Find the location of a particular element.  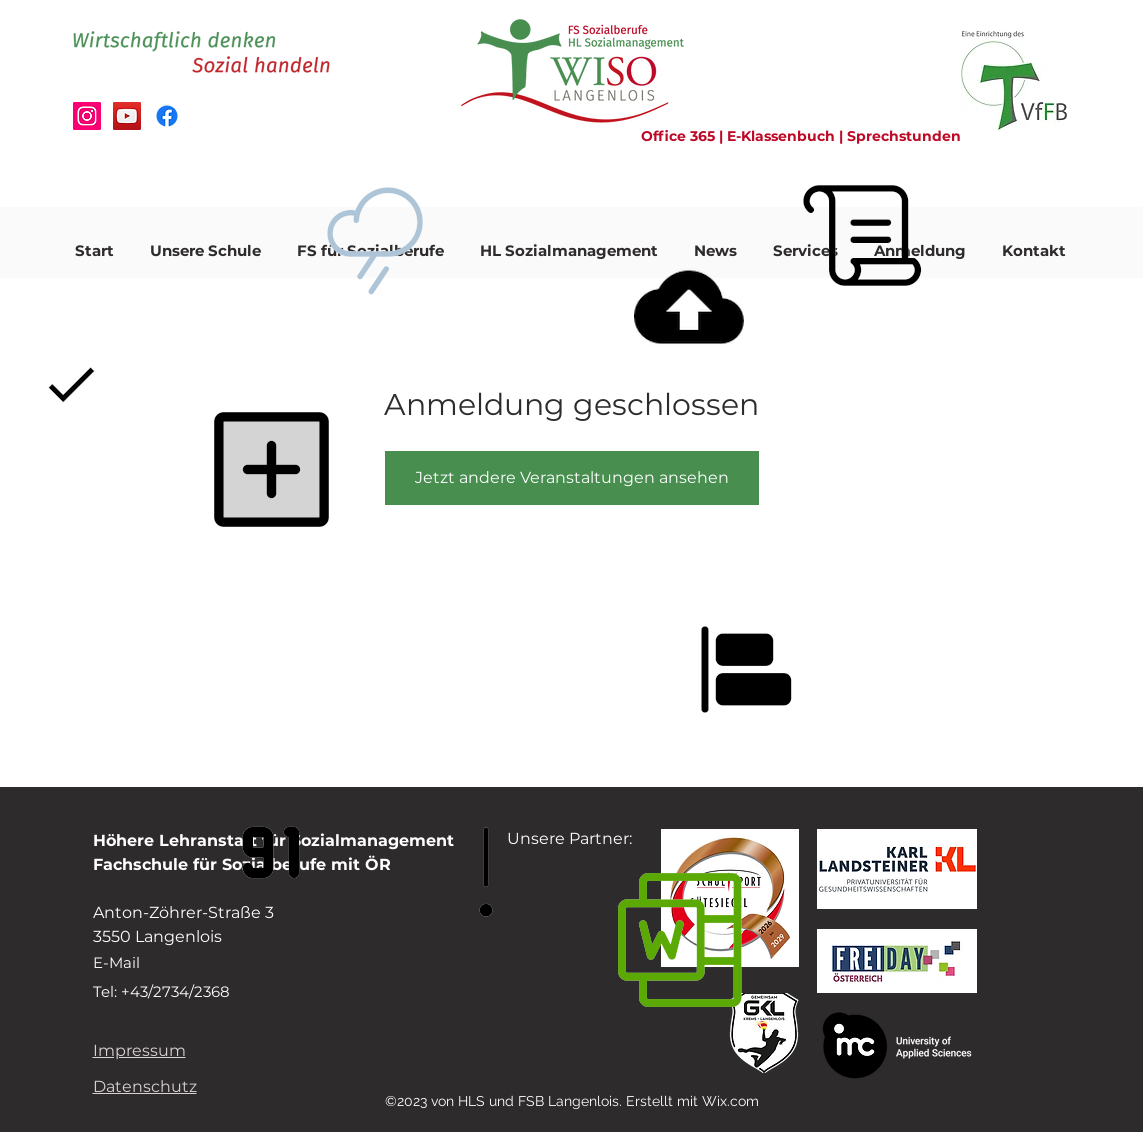

upload file to cloud storage is located at coordinates (689, 307).